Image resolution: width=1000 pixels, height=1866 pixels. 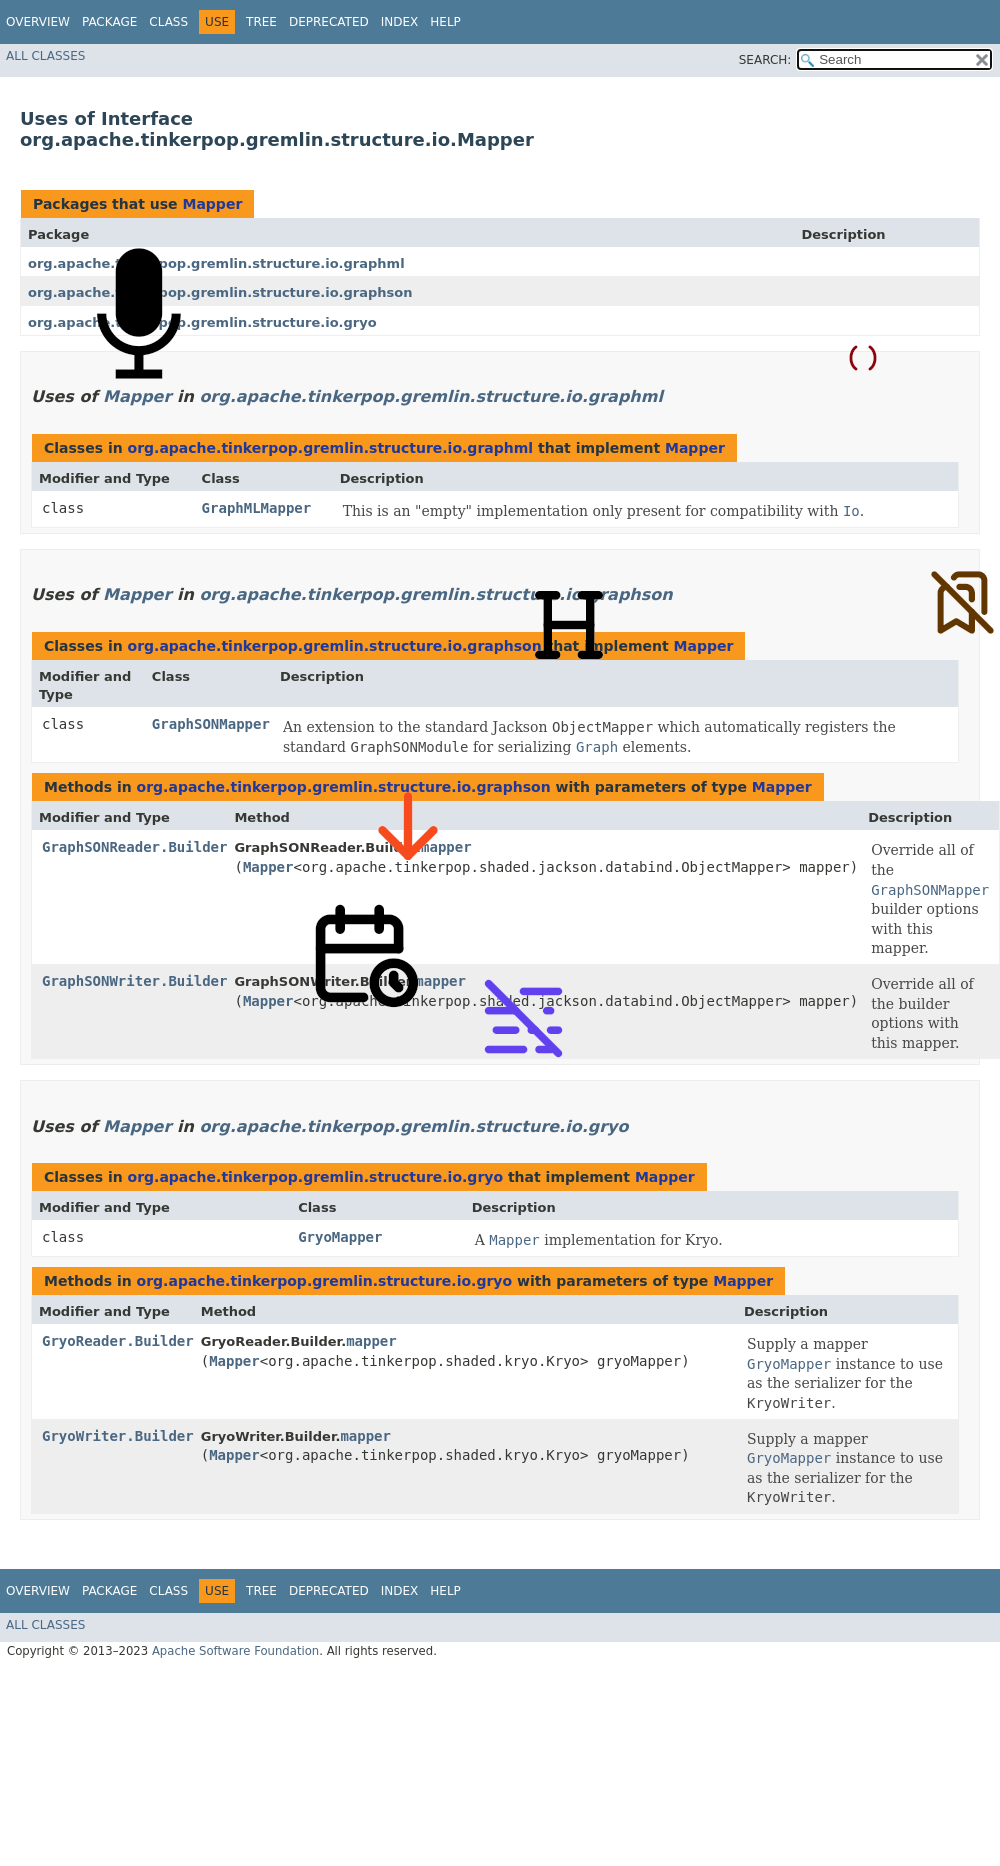 I want to click on view scheduled events with time details, so click(x=364, y=953).